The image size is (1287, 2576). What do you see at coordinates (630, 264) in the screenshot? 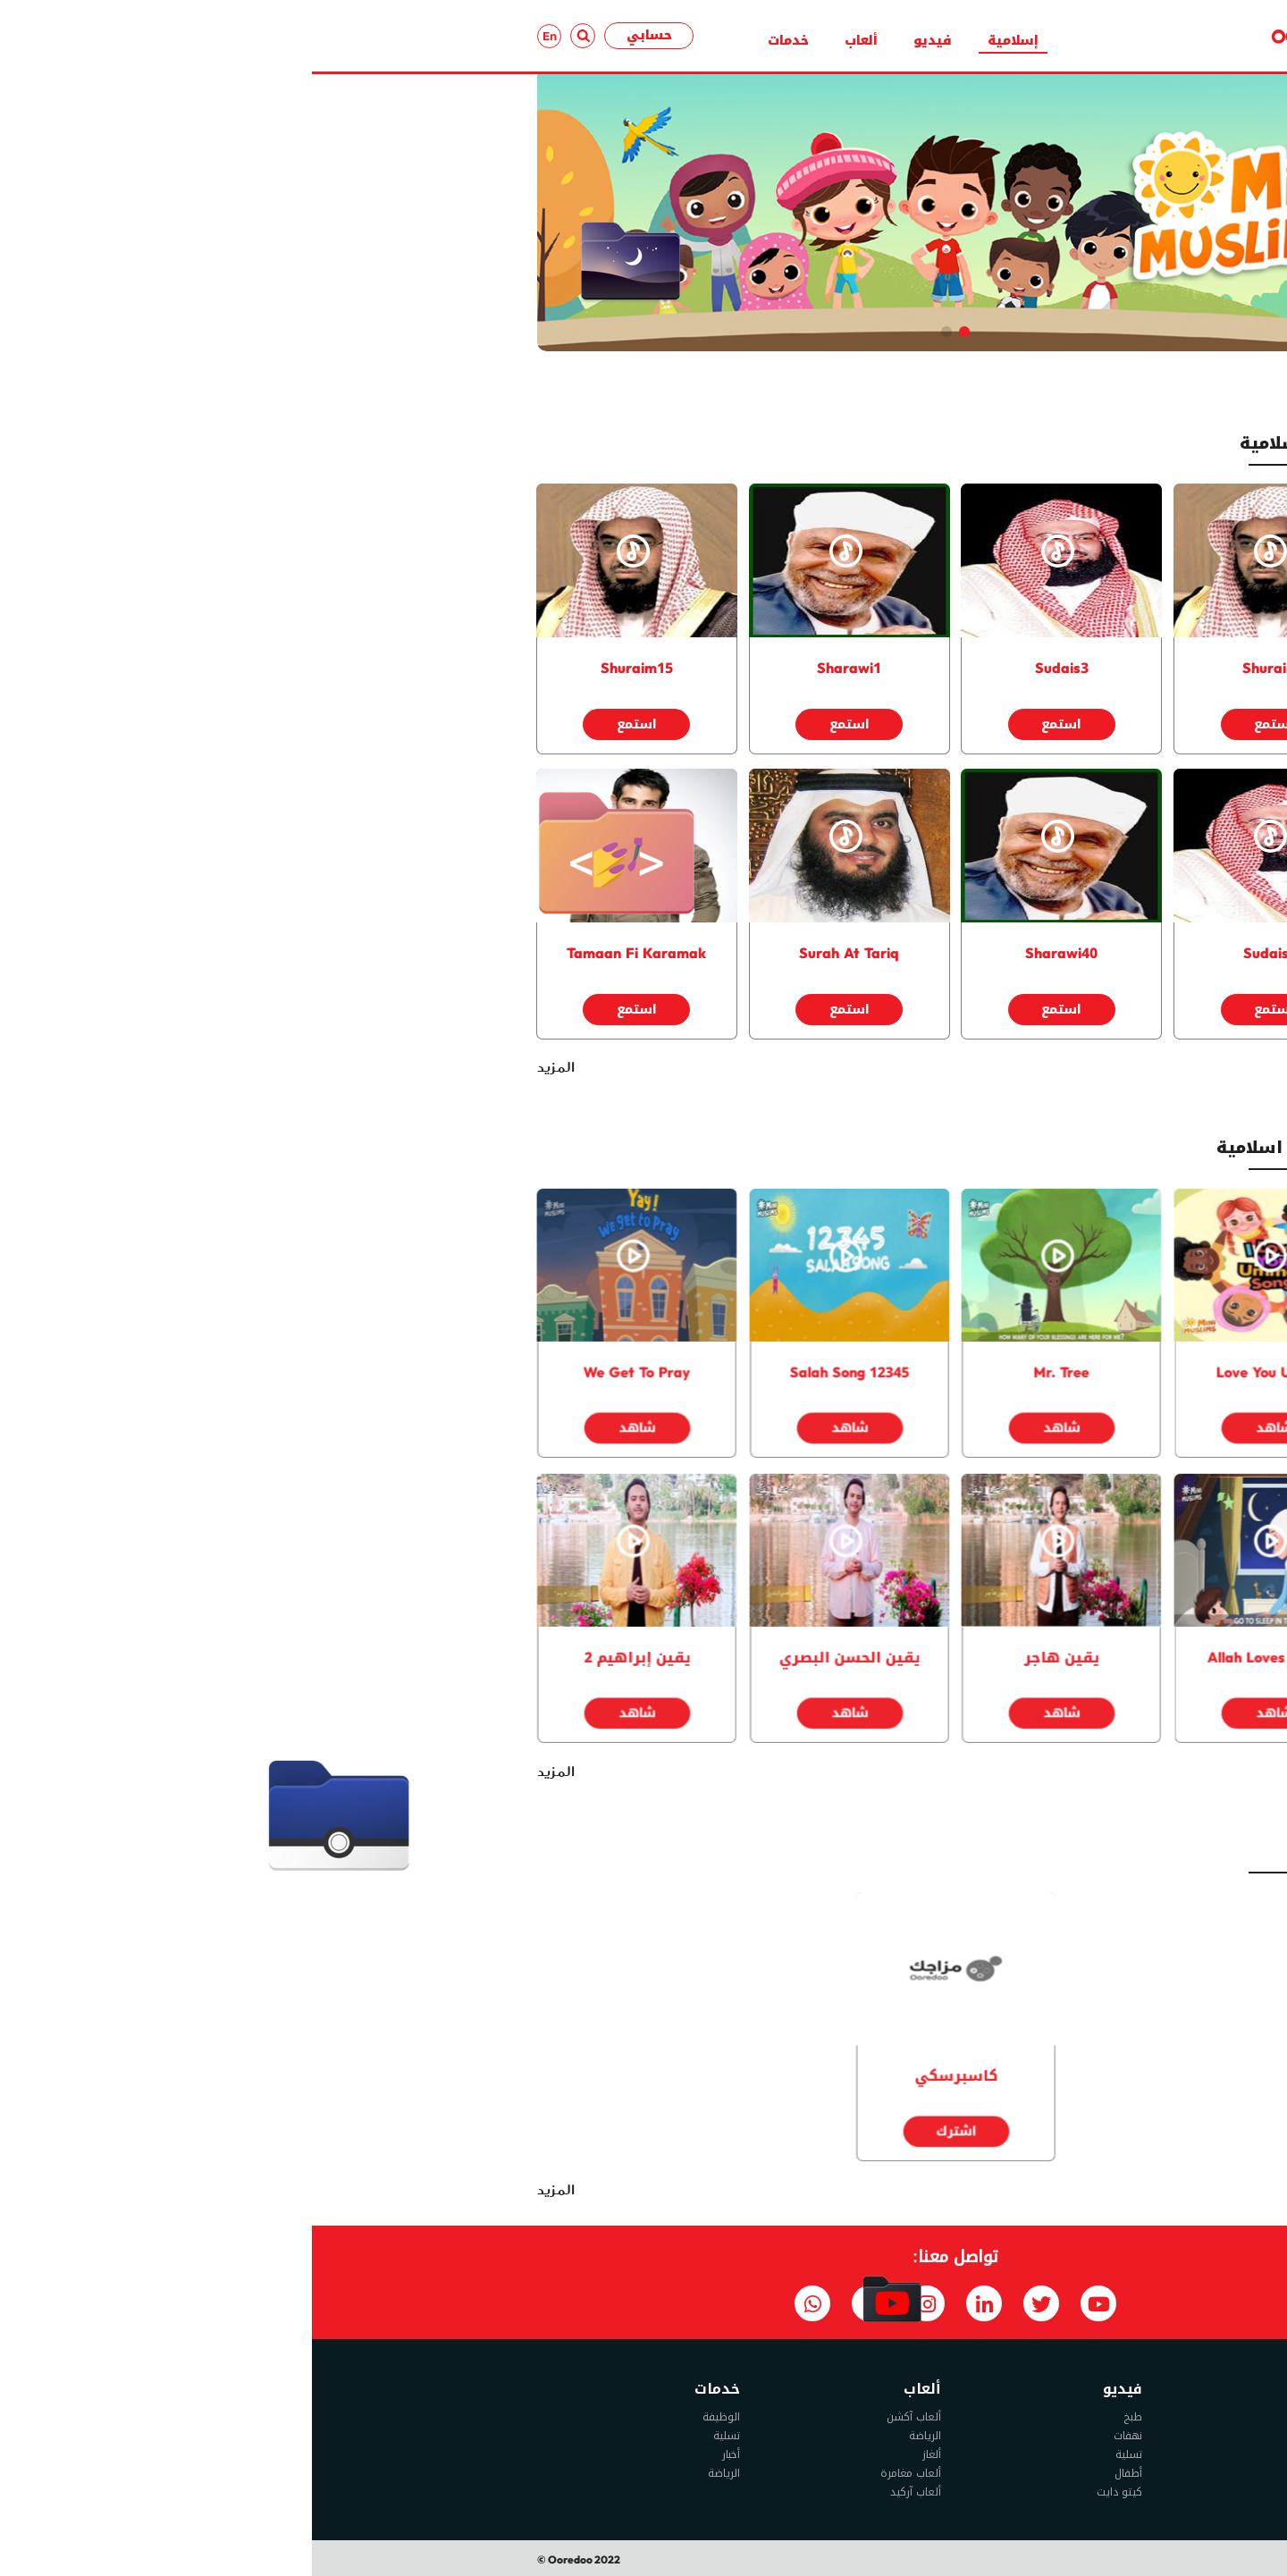
I see `open pictures folder` at bounding box center [630, 264].